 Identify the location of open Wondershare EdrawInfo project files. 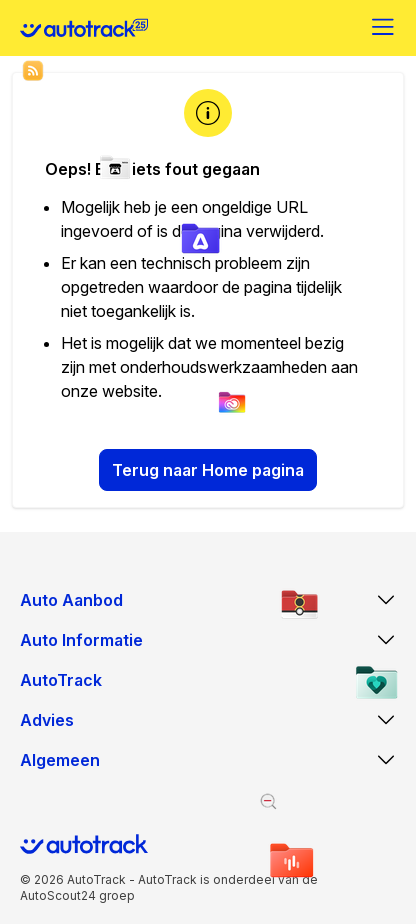
(291, 861).